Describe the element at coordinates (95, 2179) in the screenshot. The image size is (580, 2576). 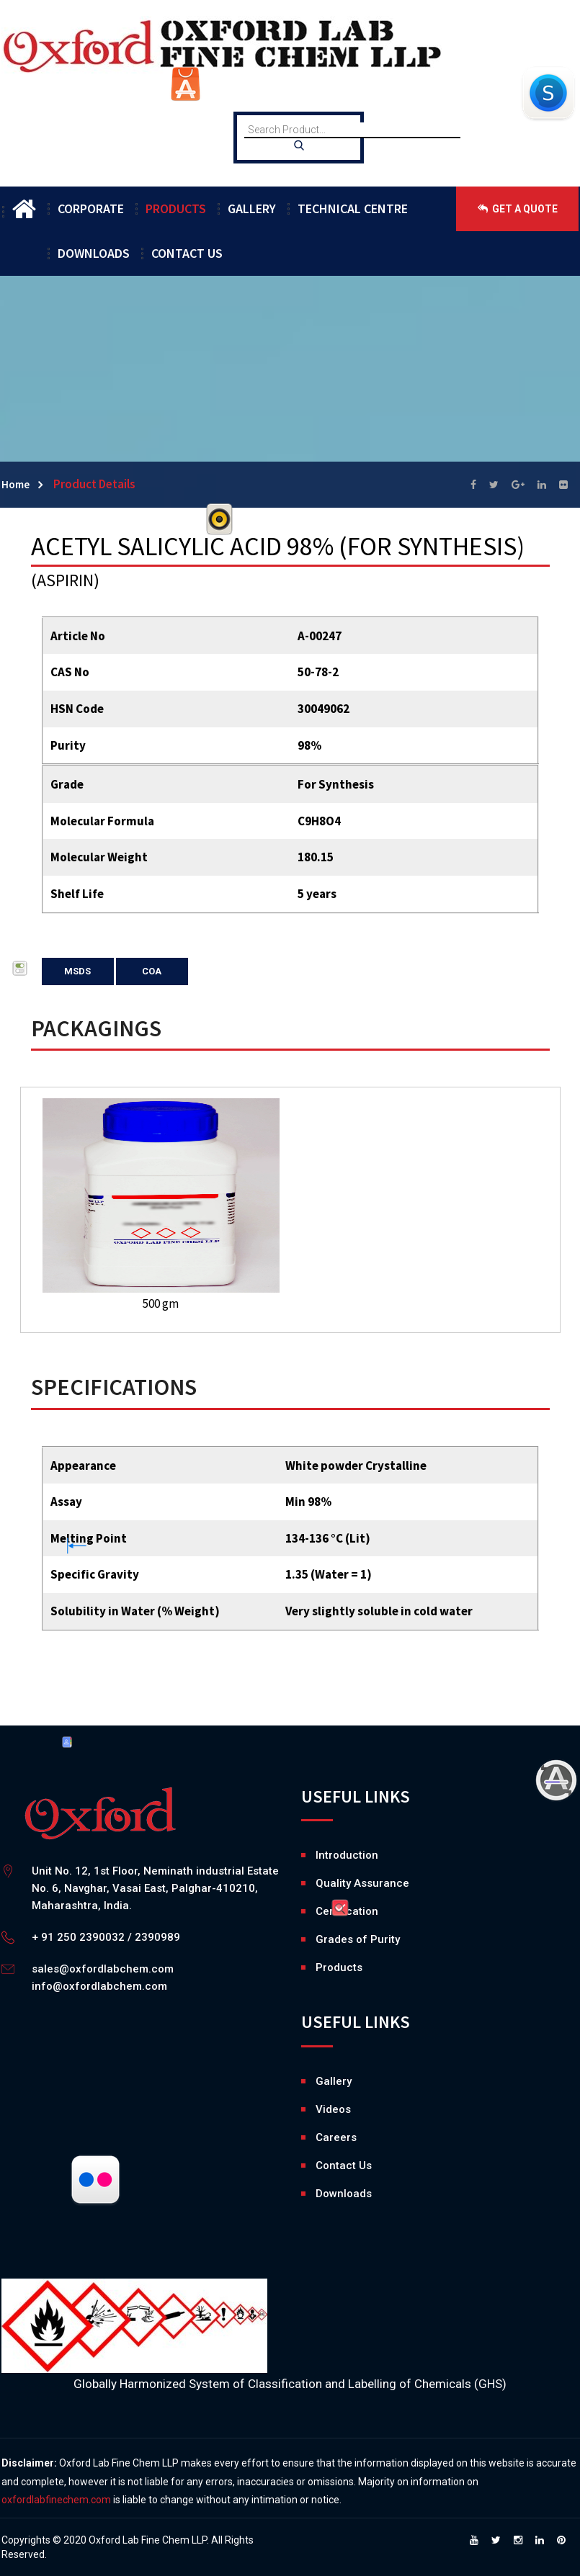
I see `connect your Flickr account` at that location.